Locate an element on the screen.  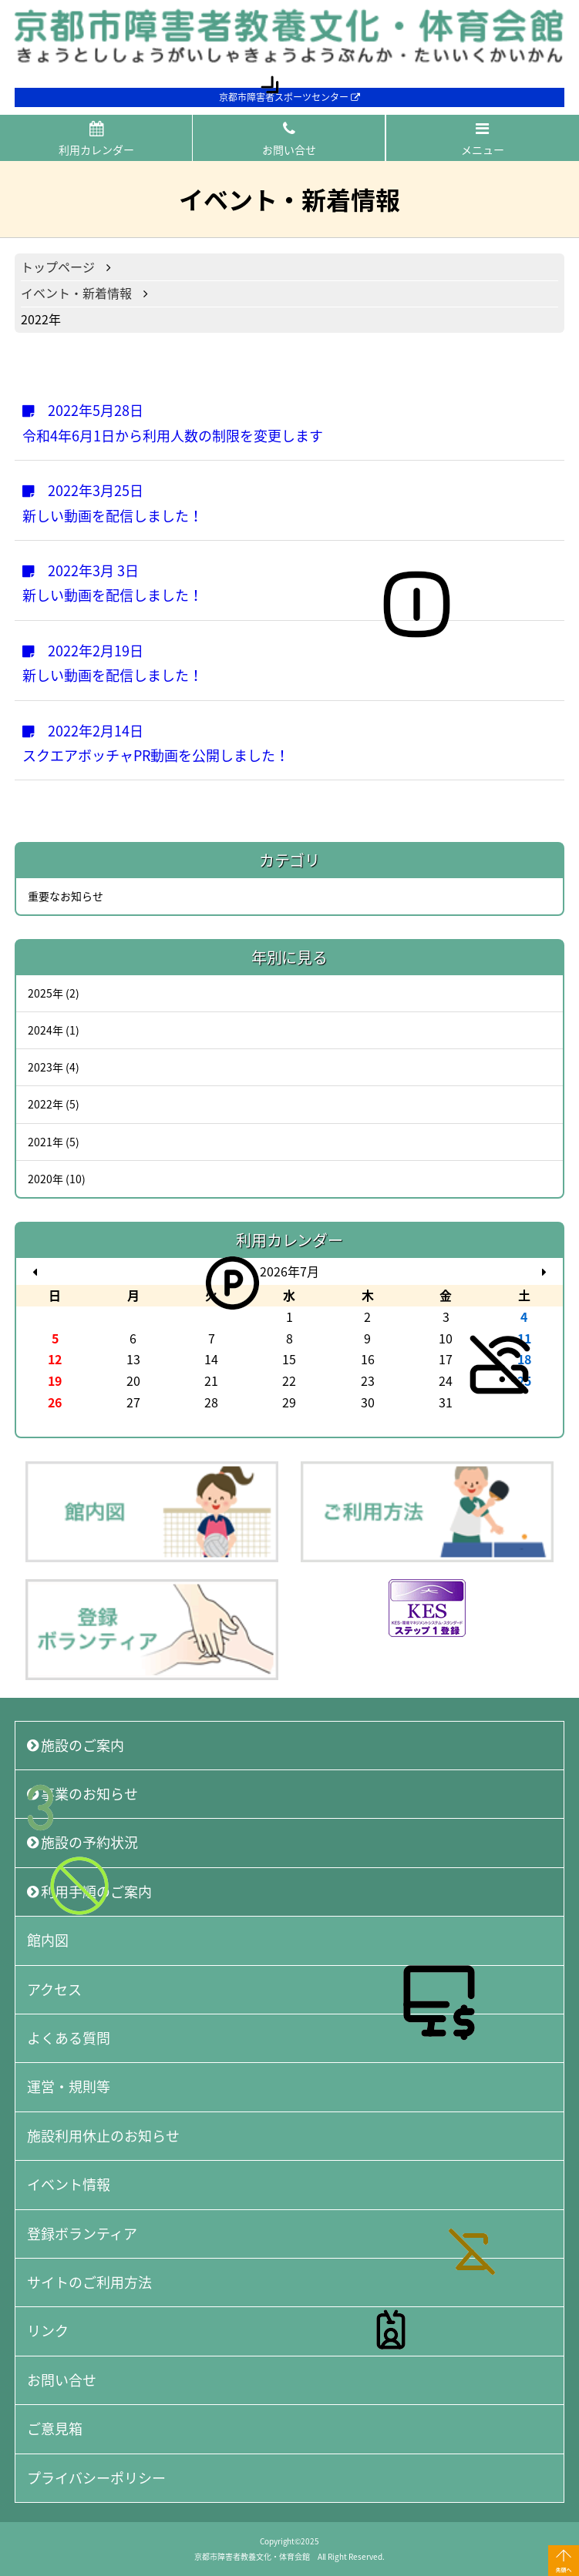
router disconnected or offline is located at coordinates (499, 1364).